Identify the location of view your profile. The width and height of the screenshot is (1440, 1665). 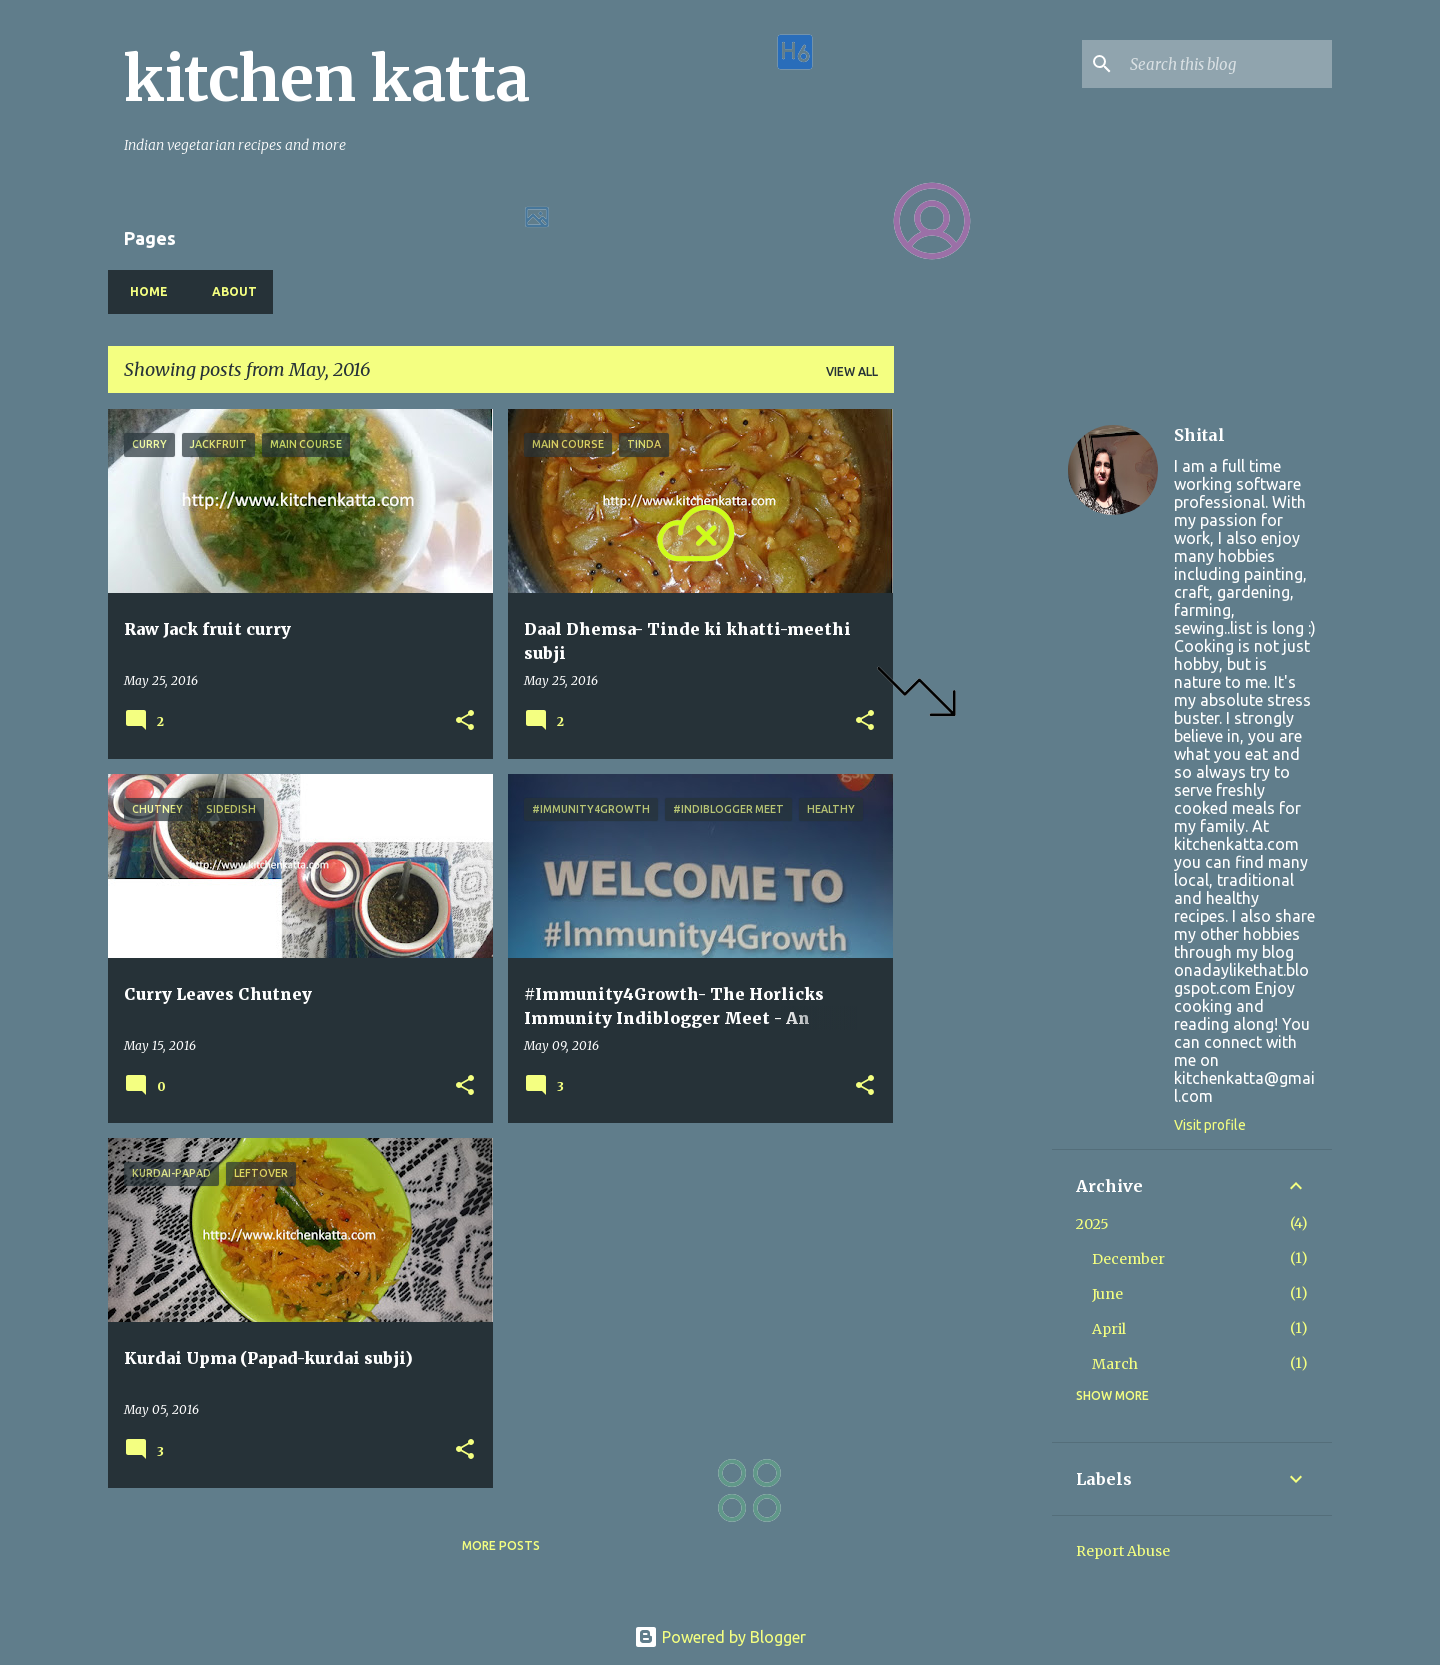
(932, 221).